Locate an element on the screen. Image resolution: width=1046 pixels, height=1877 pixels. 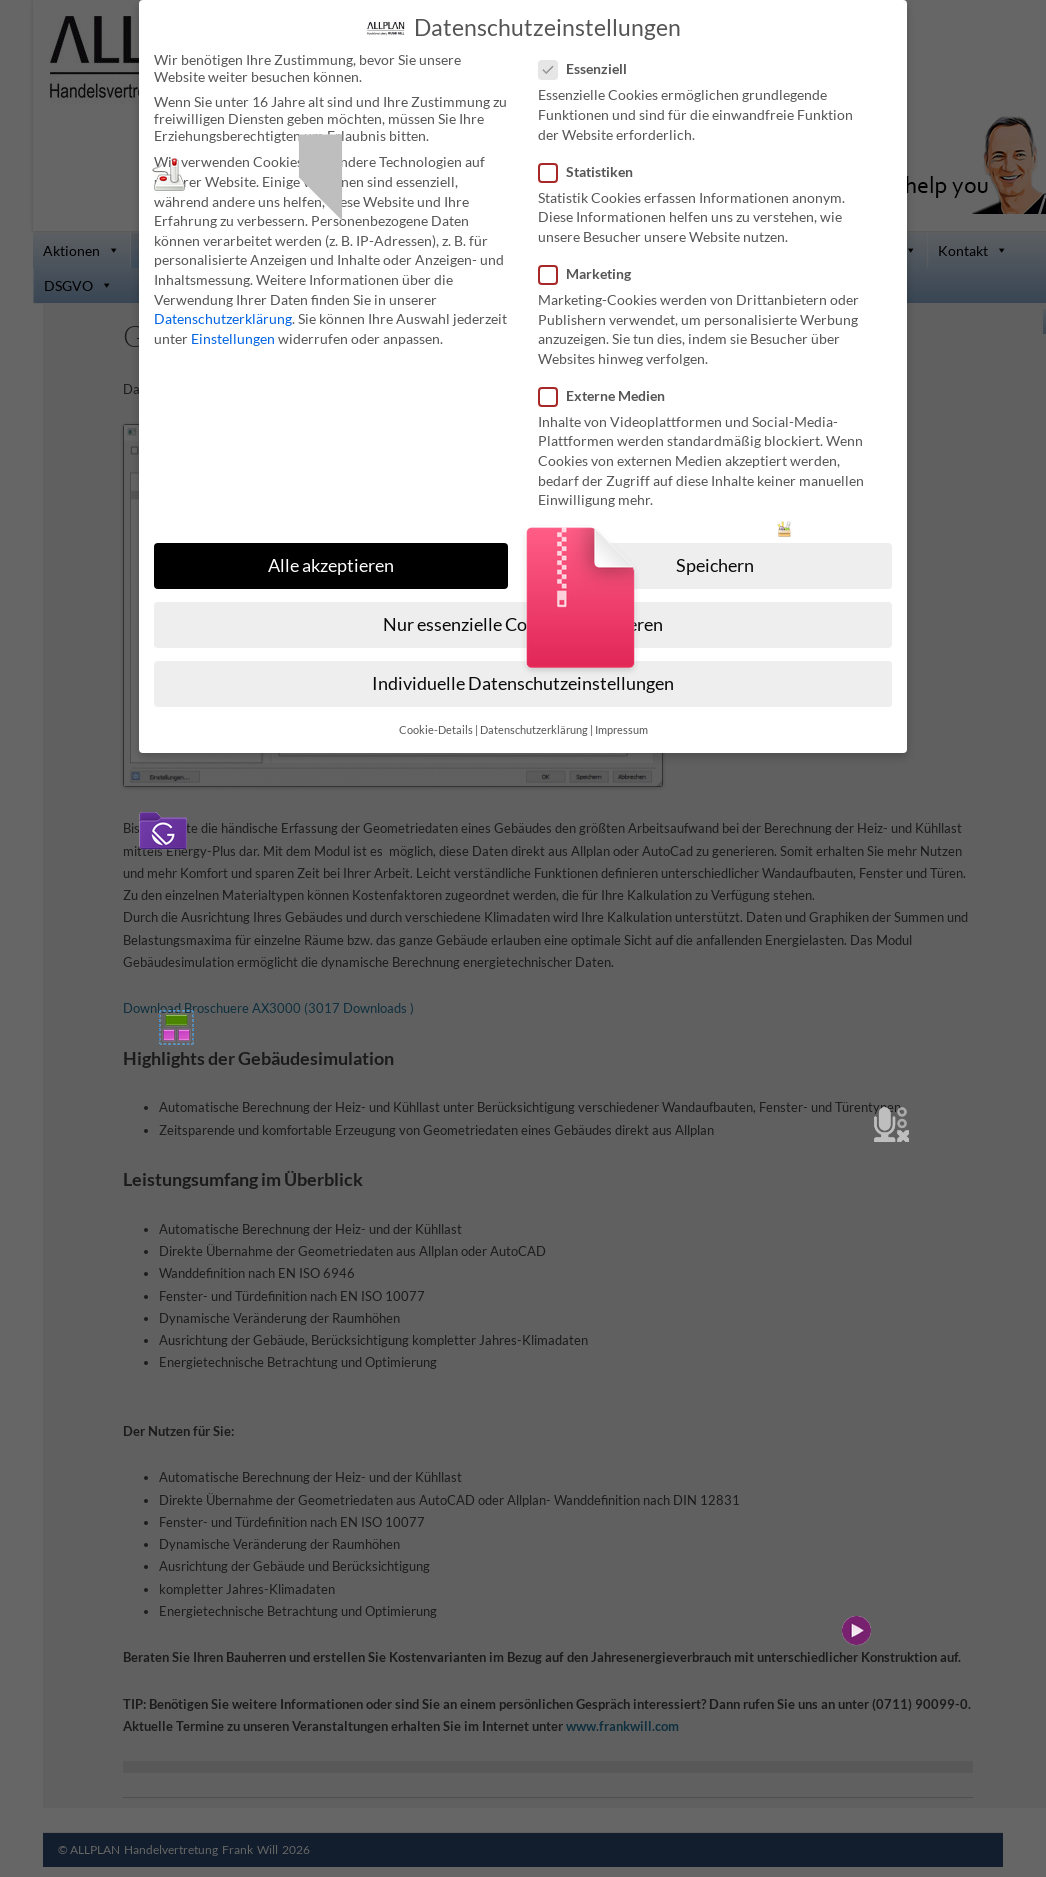
folder containing Gatsby project files is located at coordinates (163, 832).